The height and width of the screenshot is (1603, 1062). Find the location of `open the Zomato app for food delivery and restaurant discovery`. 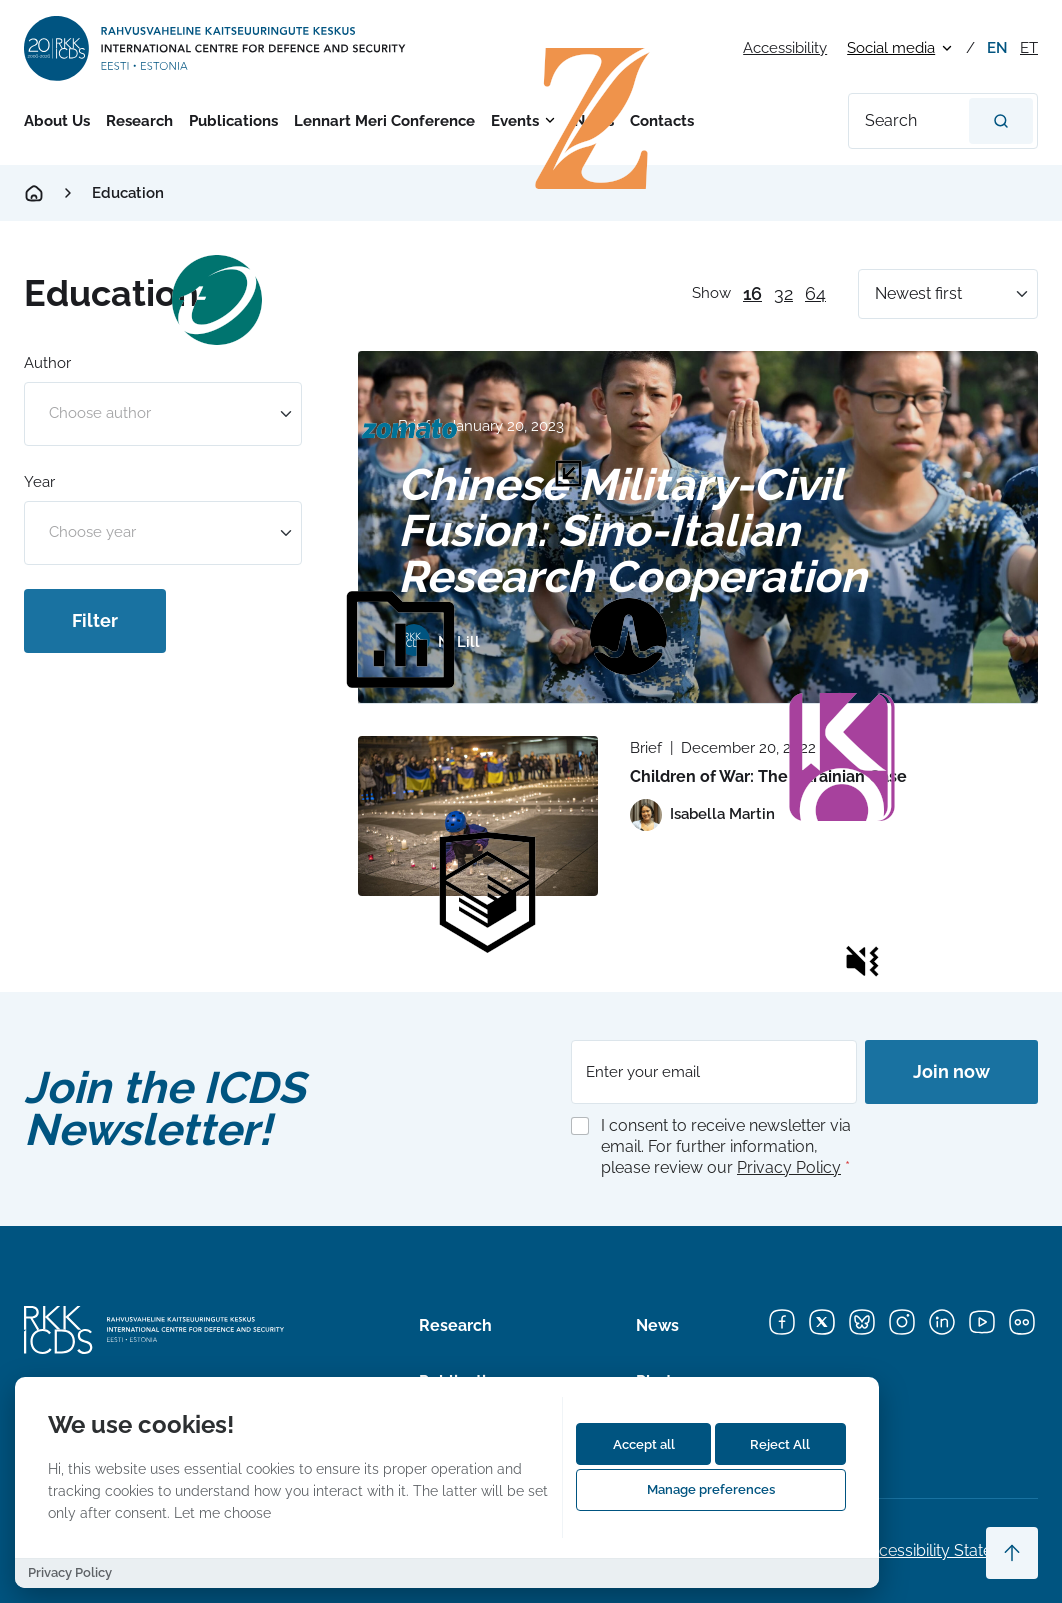

open the Zomato app for food delivery and restaurant discovery is located at coordinates (409, 428).